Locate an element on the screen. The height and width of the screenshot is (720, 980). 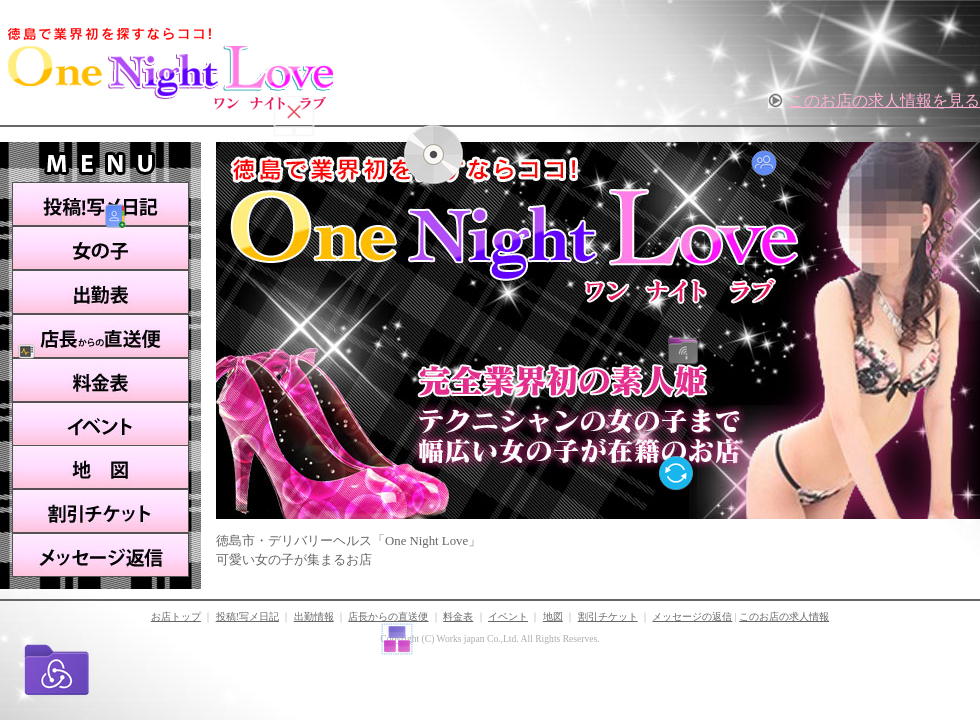
touchpad is disabled or unavailable is located at coordinates (294, 116).